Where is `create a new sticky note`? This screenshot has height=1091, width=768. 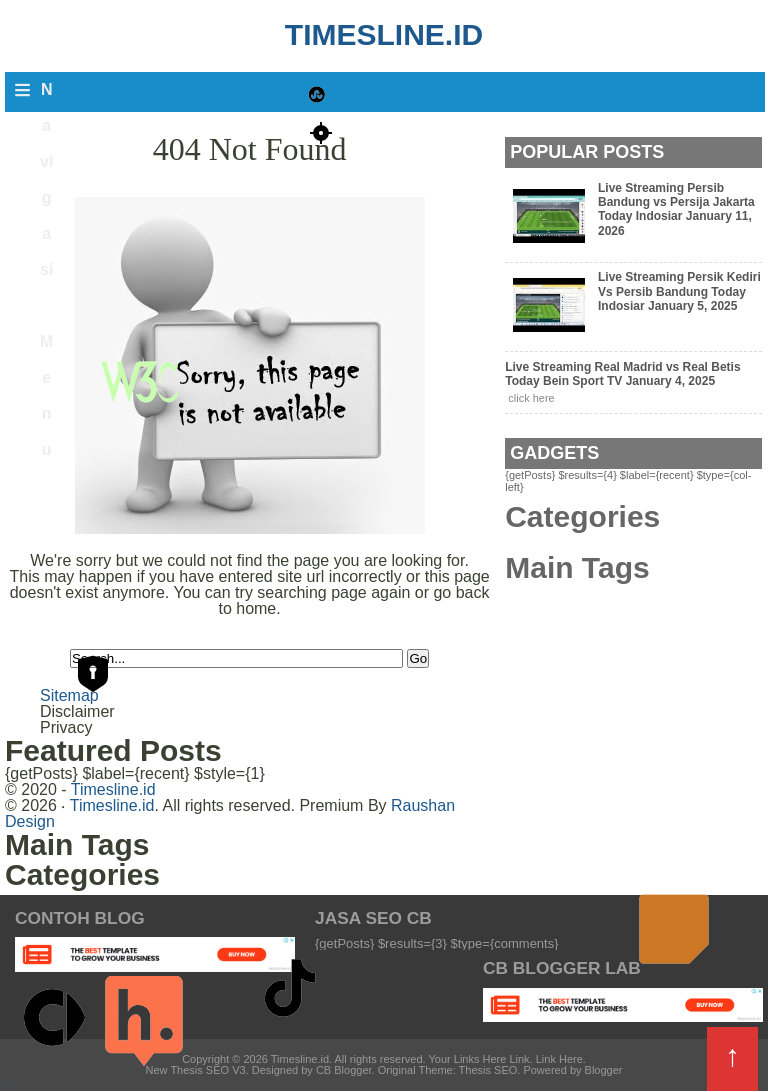 create a new sticky note is located at coordinates (674, 929).